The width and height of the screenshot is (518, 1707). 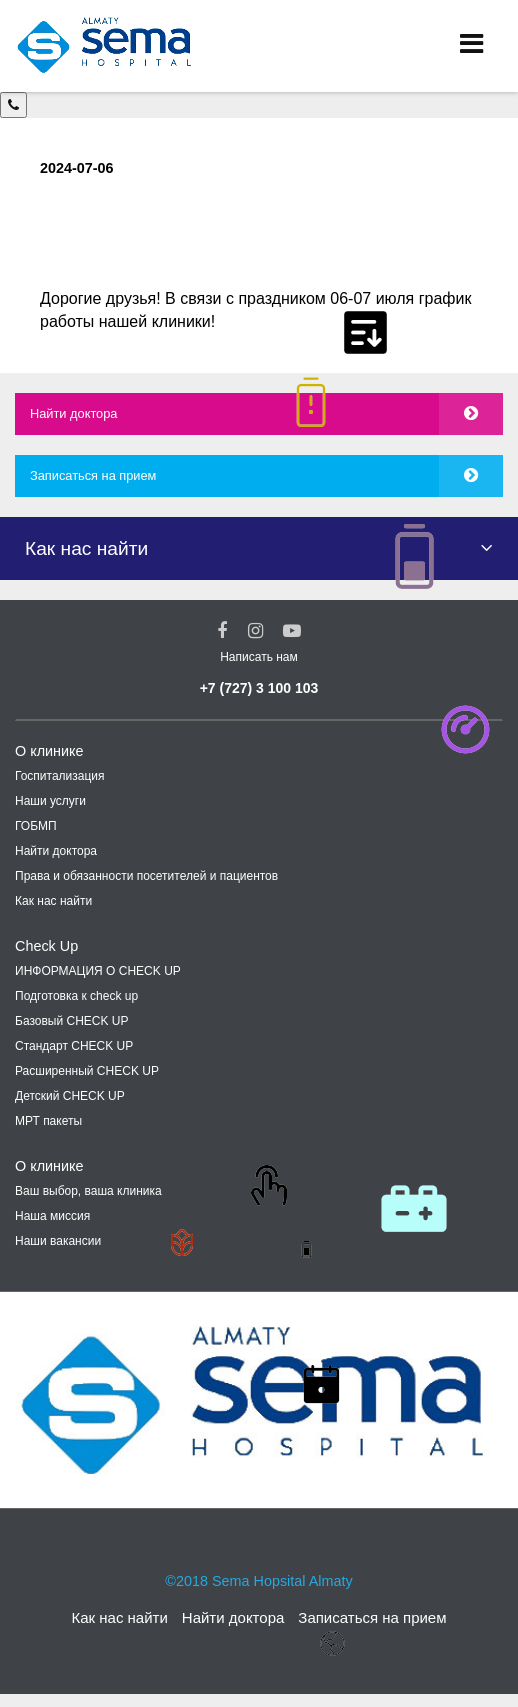 What do you see at coordinates (365, 332) in the screenshot?
I see `sort items in ascending order` at bounding box center [365, 332].